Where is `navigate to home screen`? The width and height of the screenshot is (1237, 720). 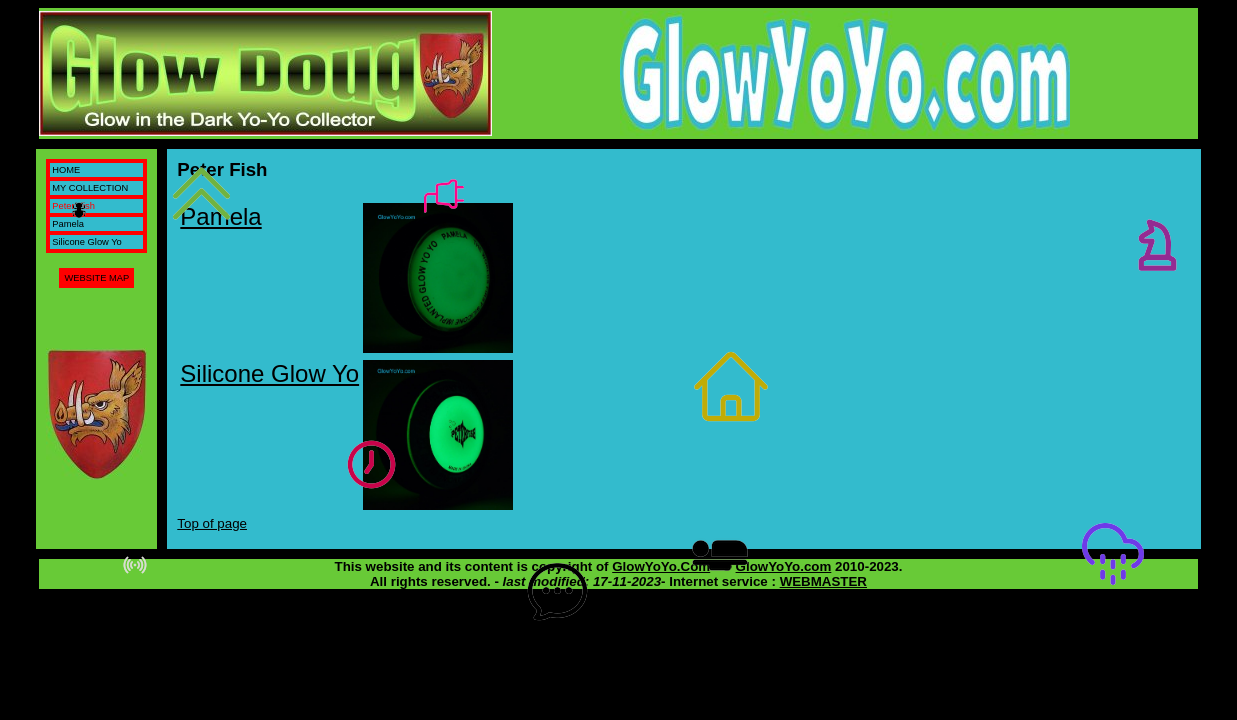
navigate to home screen is located at coordinates (731, 387).